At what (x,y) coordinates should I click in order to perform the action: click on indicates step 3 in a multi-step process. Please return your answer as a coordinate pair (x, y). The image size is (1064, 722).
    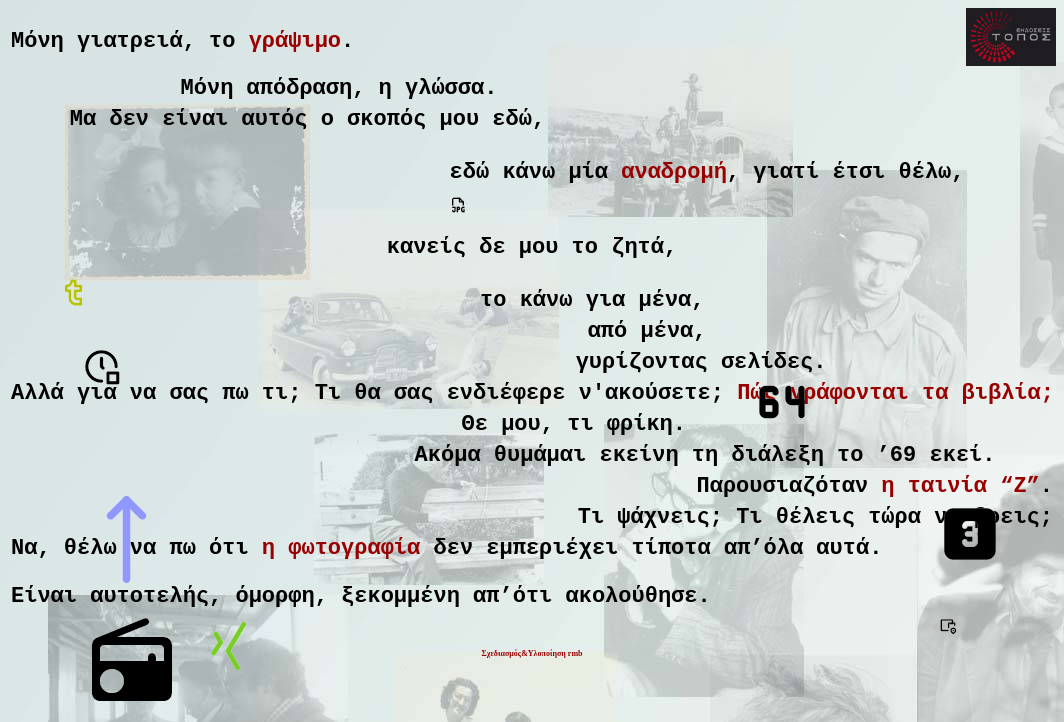
    Looking at the image, I should click on (970, 534).